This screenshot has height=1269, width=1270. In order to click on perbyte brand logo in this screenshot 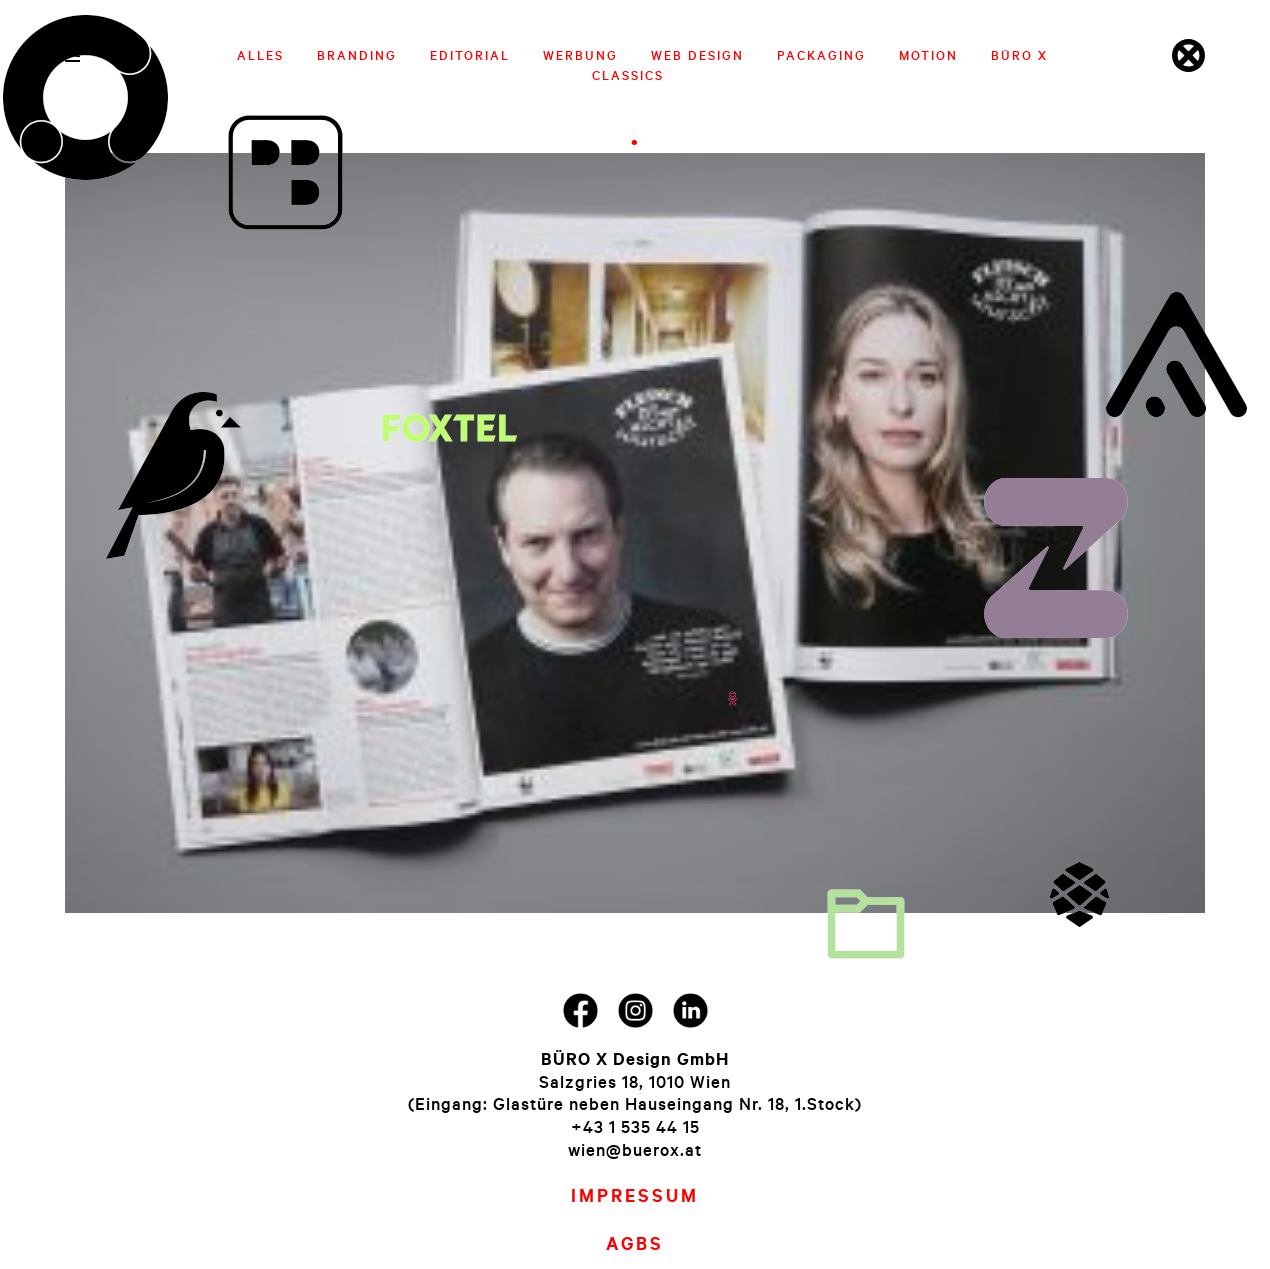, I will do `click(285, 172)`.